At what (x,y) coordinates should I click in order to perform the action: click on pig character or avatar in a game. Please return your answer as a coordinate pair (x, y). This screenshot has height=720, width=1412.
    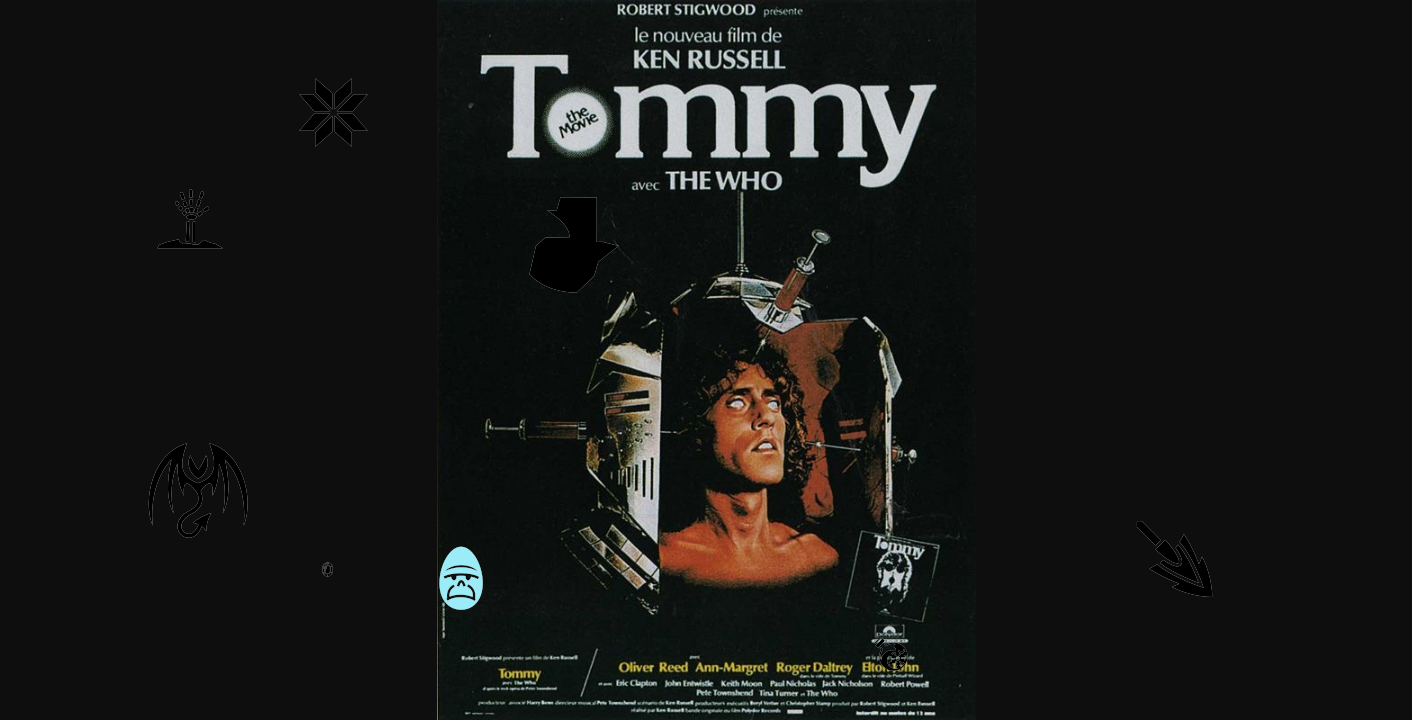
    Looking at the image, I should click on (462, 578).